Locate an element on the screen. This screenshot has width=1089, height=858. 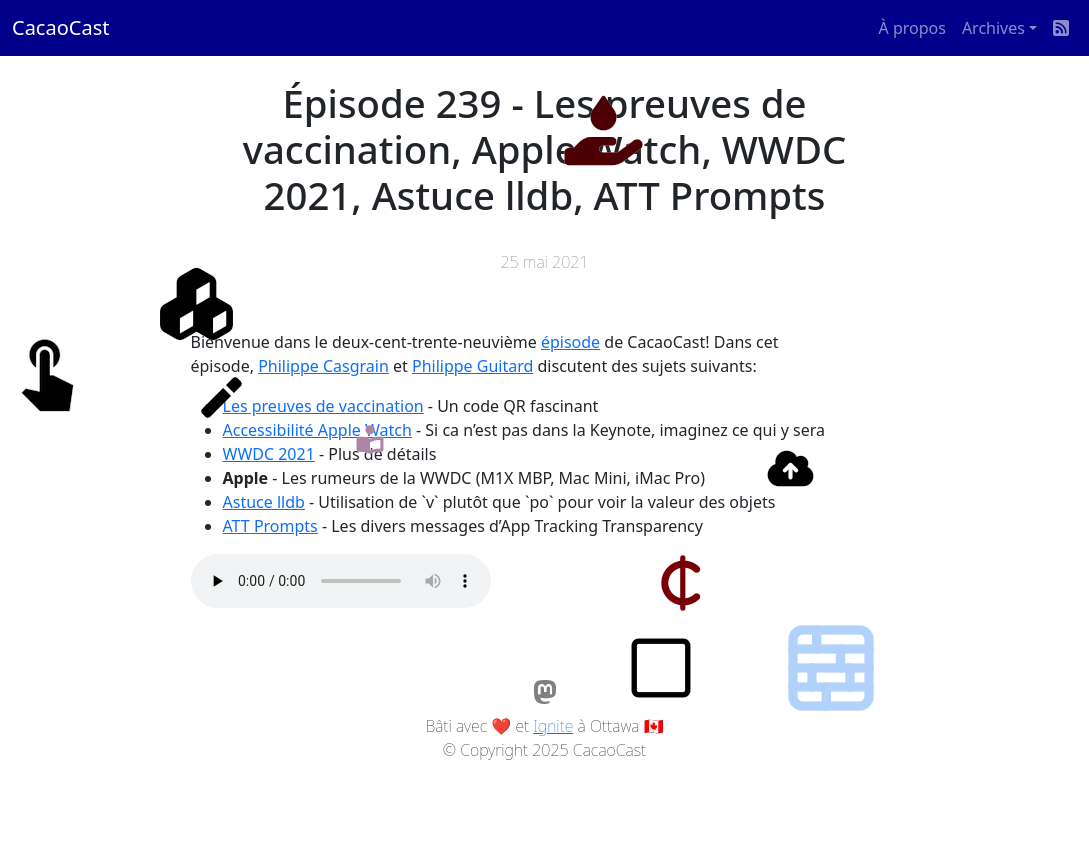
access water conservation settings is located at coordinates (603, 130).